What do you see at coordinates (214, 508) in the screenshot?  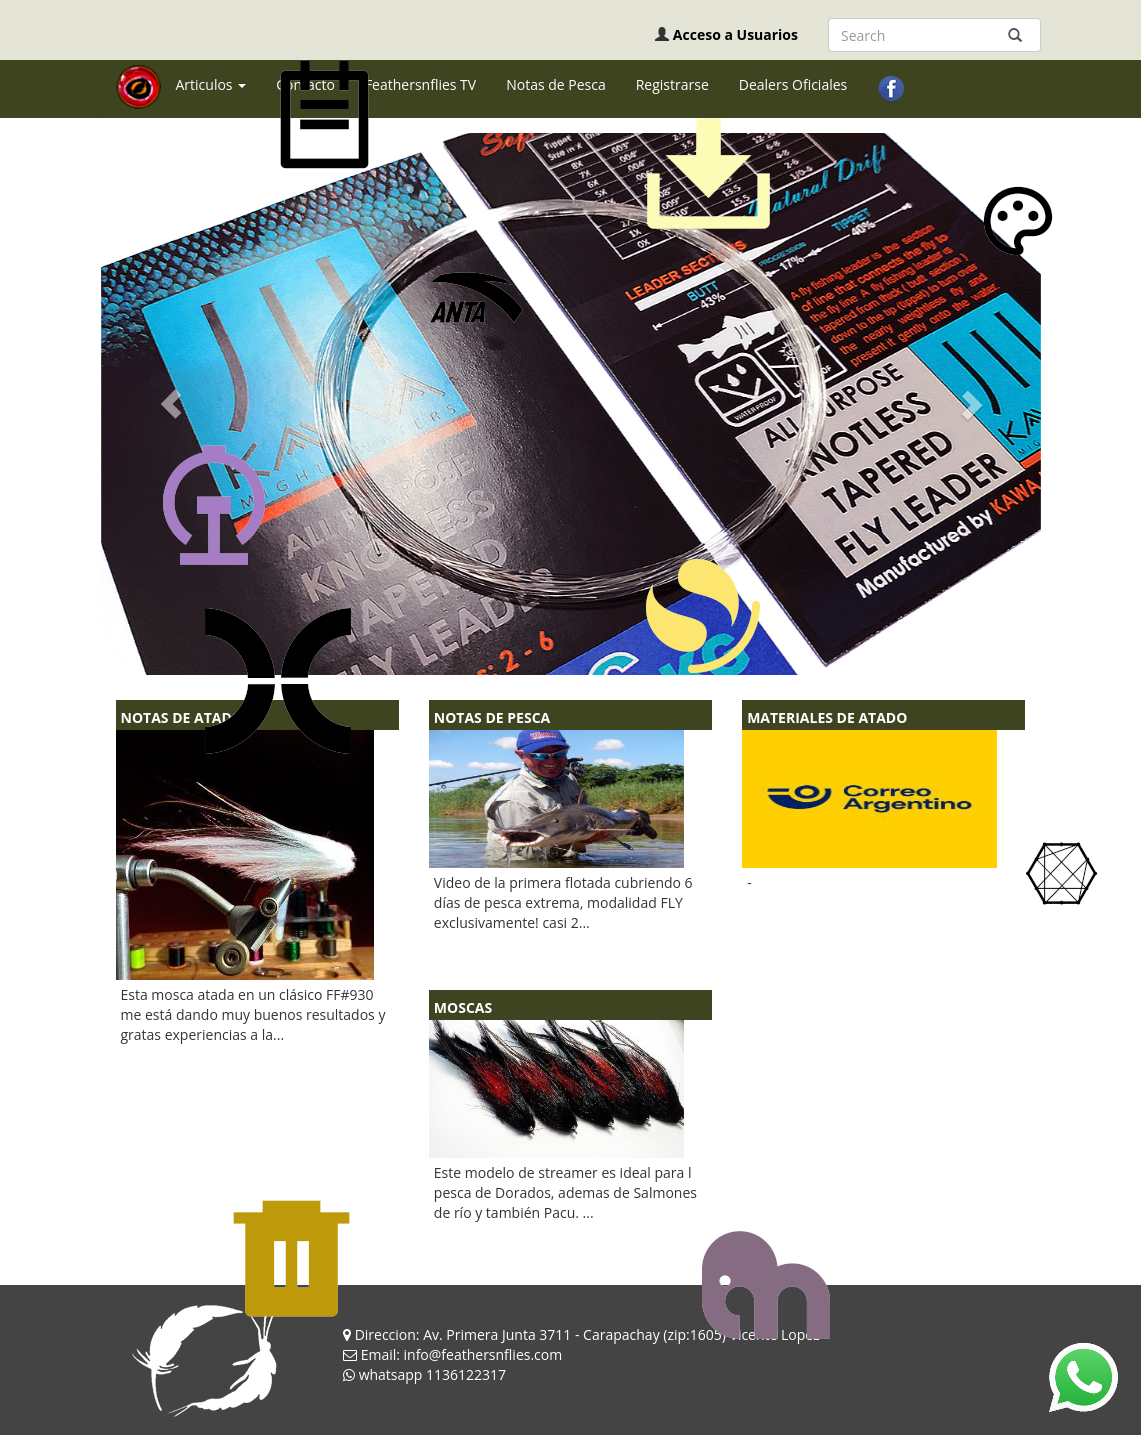 I see `china railway logo` at bounding box center [214, 508].